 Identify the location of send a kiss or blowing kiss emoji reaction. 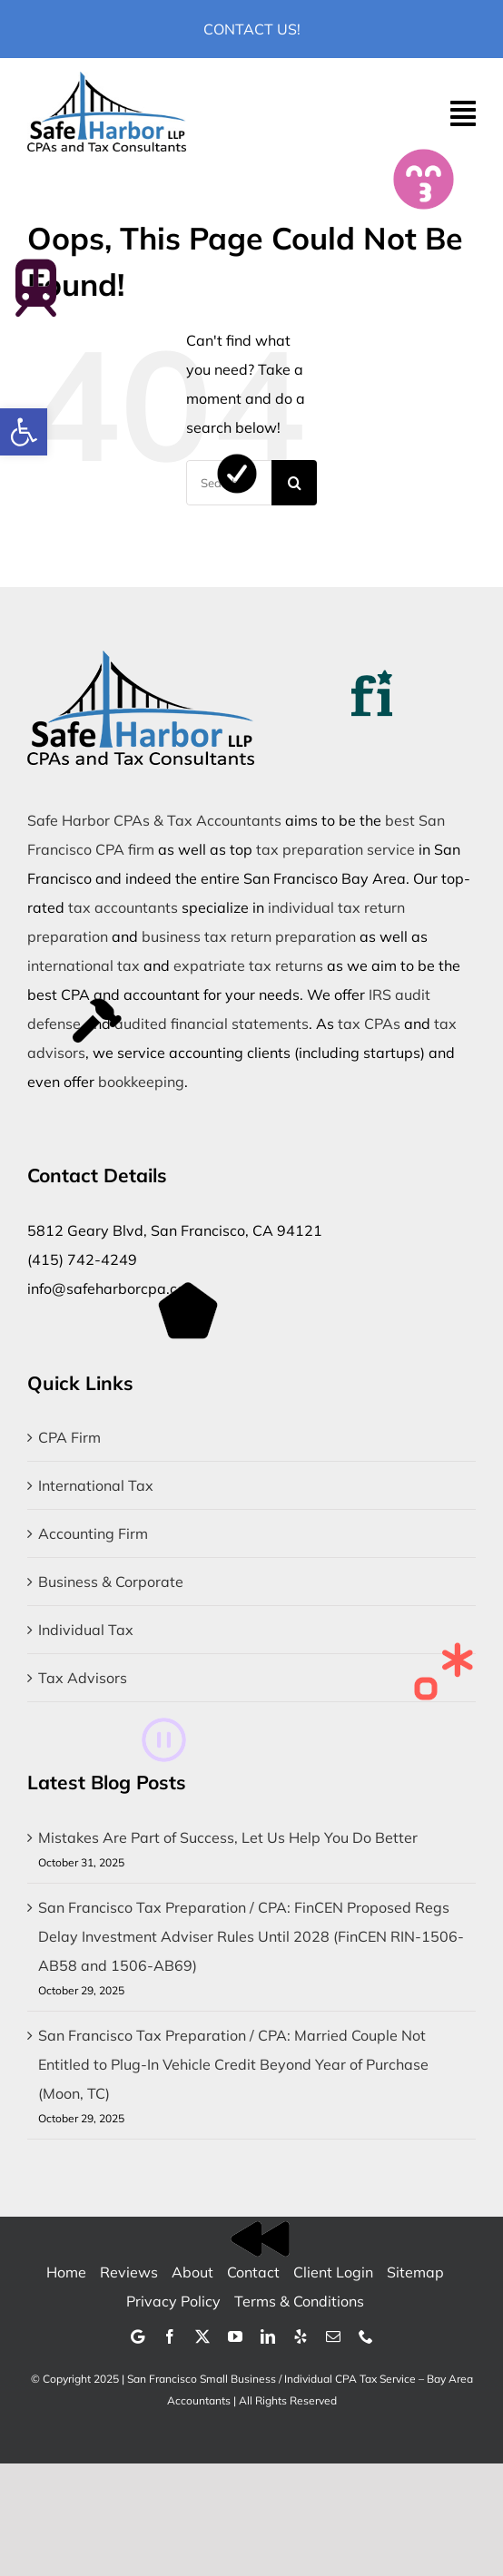
(423, 179).